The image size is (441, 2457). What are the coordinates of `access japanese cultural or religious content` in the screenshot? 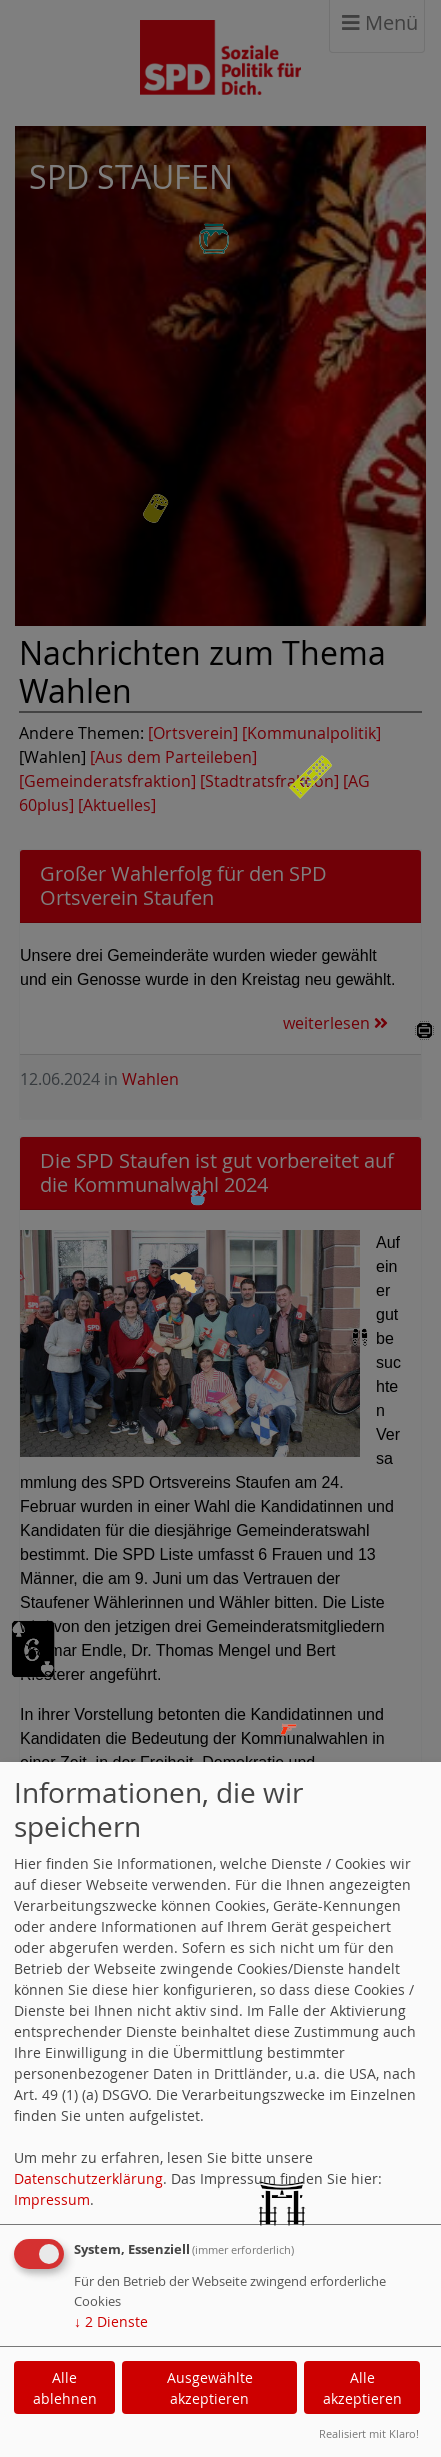 It's located at (282, 2202).